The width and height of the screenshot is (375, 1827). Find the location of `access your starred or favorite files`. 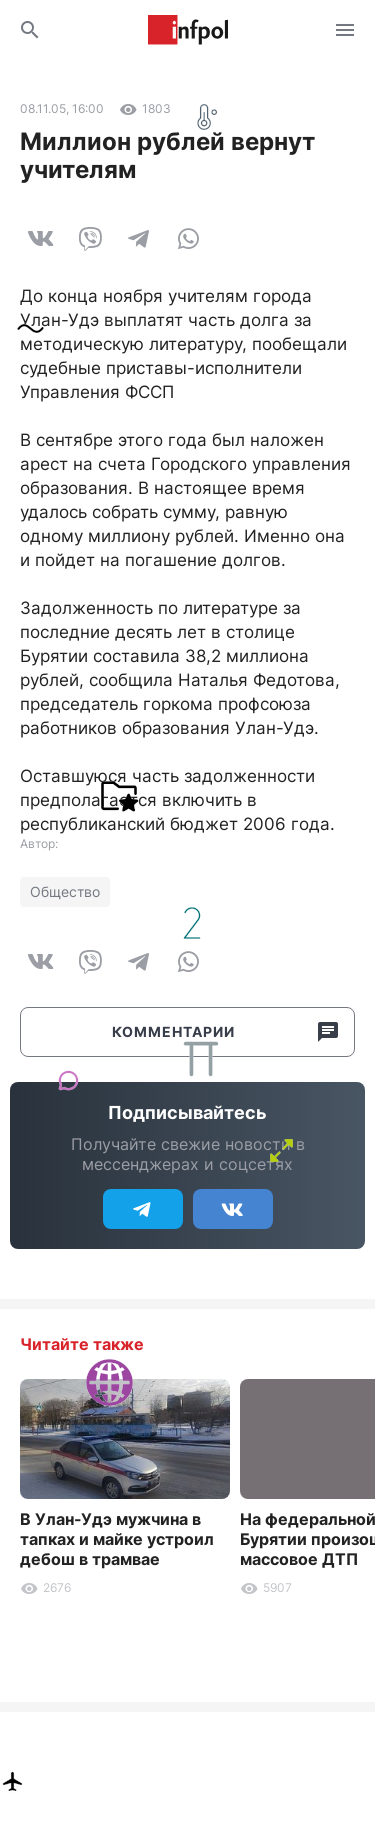

access your starred or favorite files is located at coordinates (119, 795).